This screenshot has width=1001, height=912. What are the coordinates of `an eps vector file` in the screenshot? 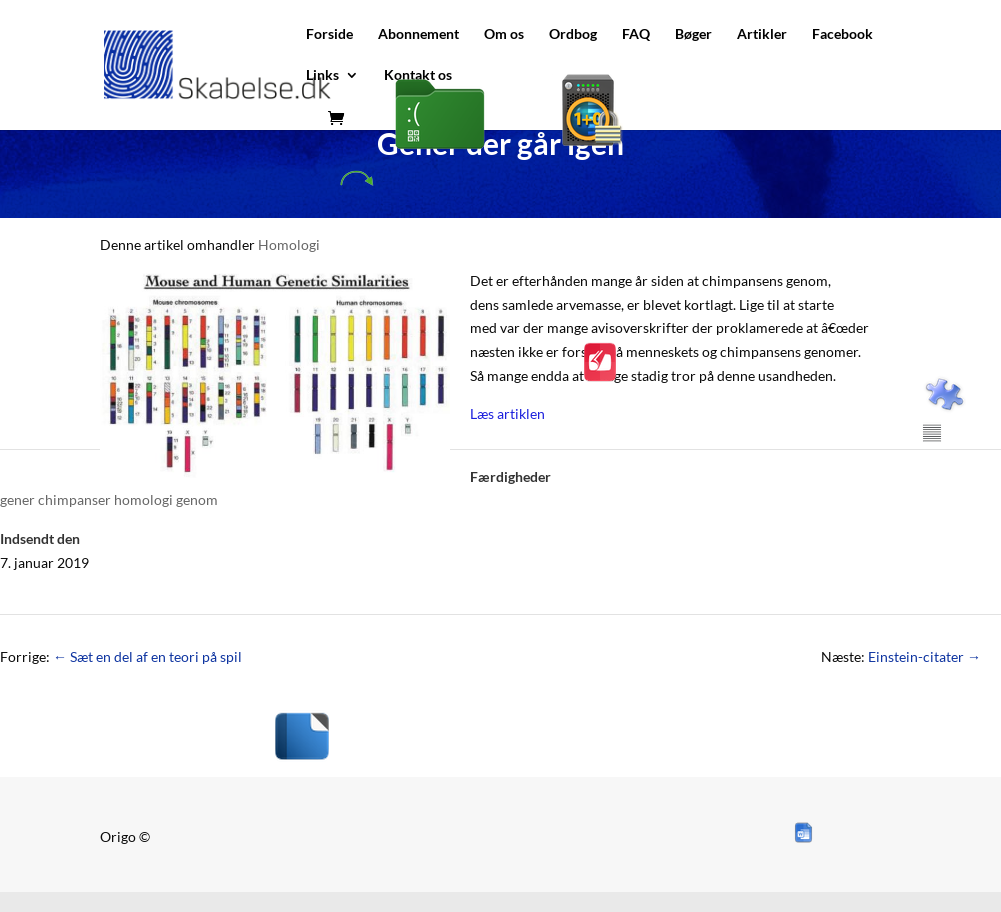 It's located at (600, 362).